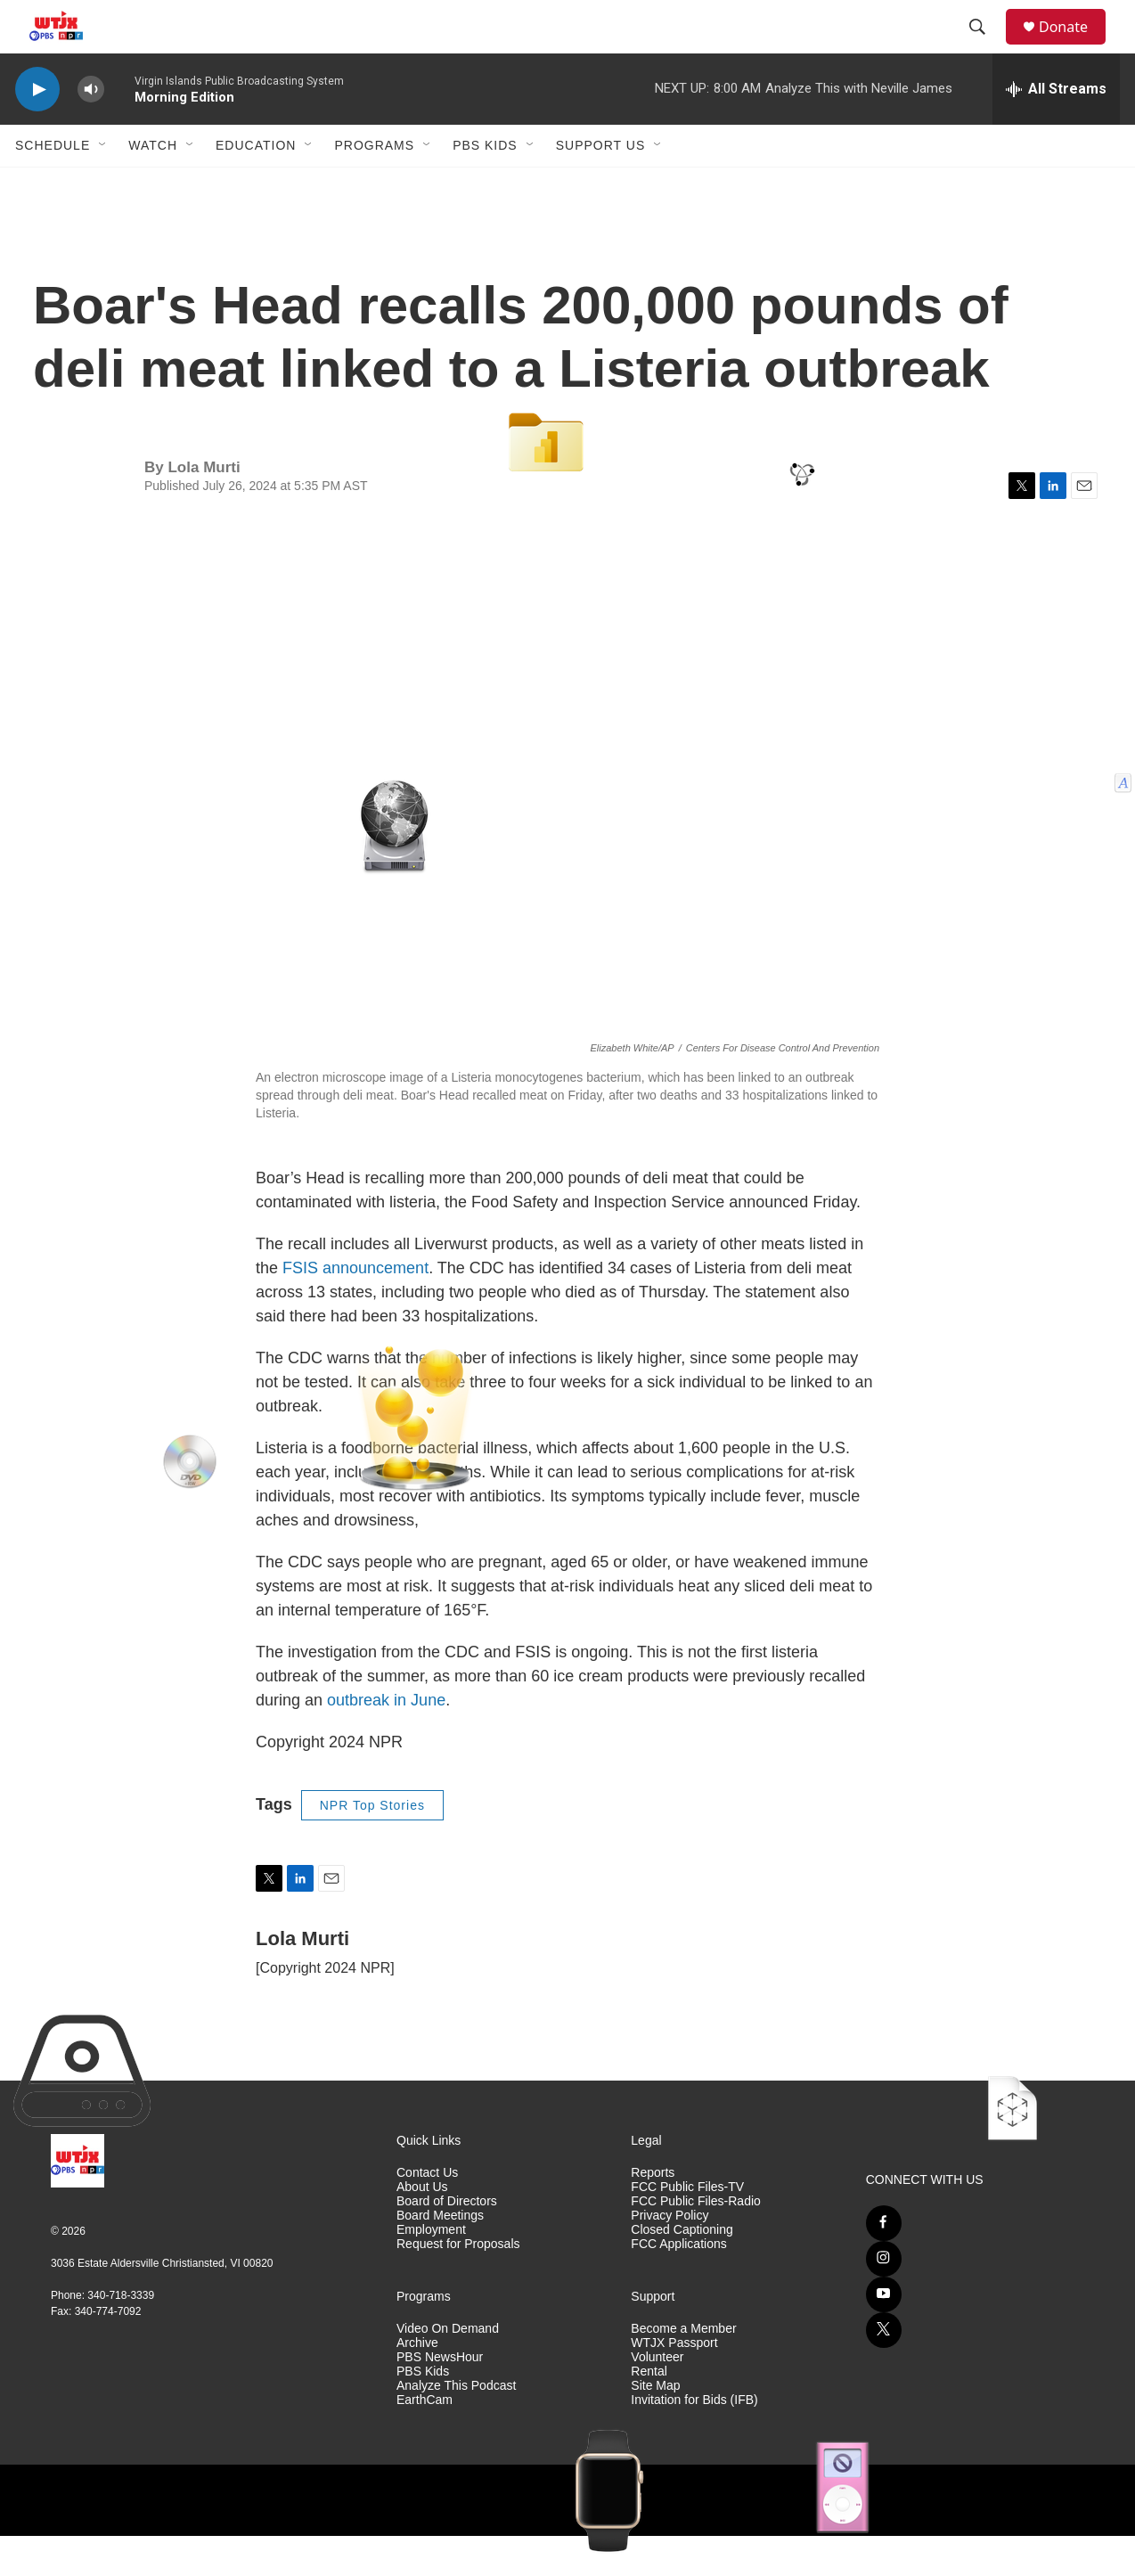  What do you see at coordinates (608, 2490) in the screenshot?
I see `apple watch device icon` at bounding box center [608, 2490].